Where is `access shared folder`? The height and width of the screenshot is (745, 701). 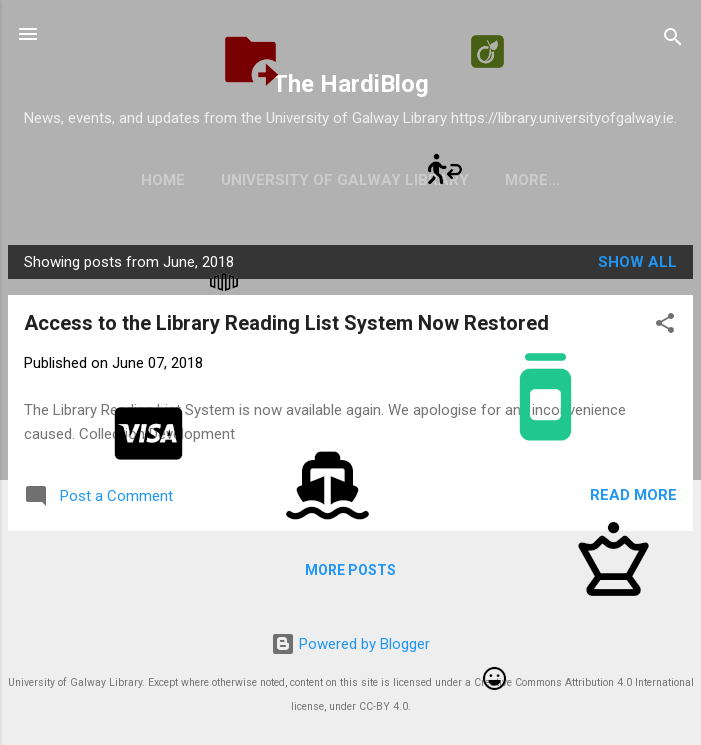
access shared folder is located at coordinates (250, 59).